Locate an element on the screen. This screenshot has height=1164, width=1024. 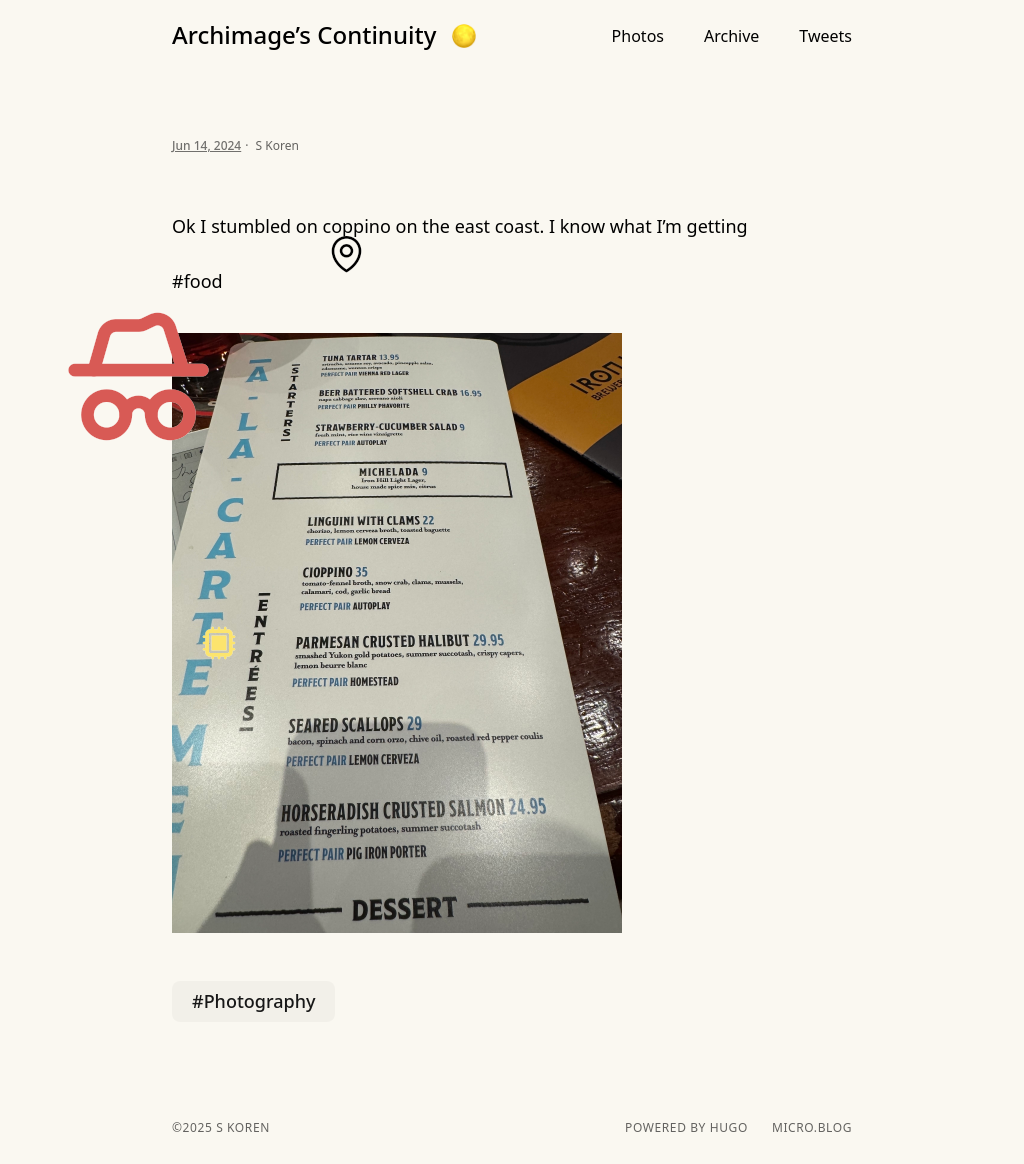
view processor or hardware information is located at coordinates (219, 643).